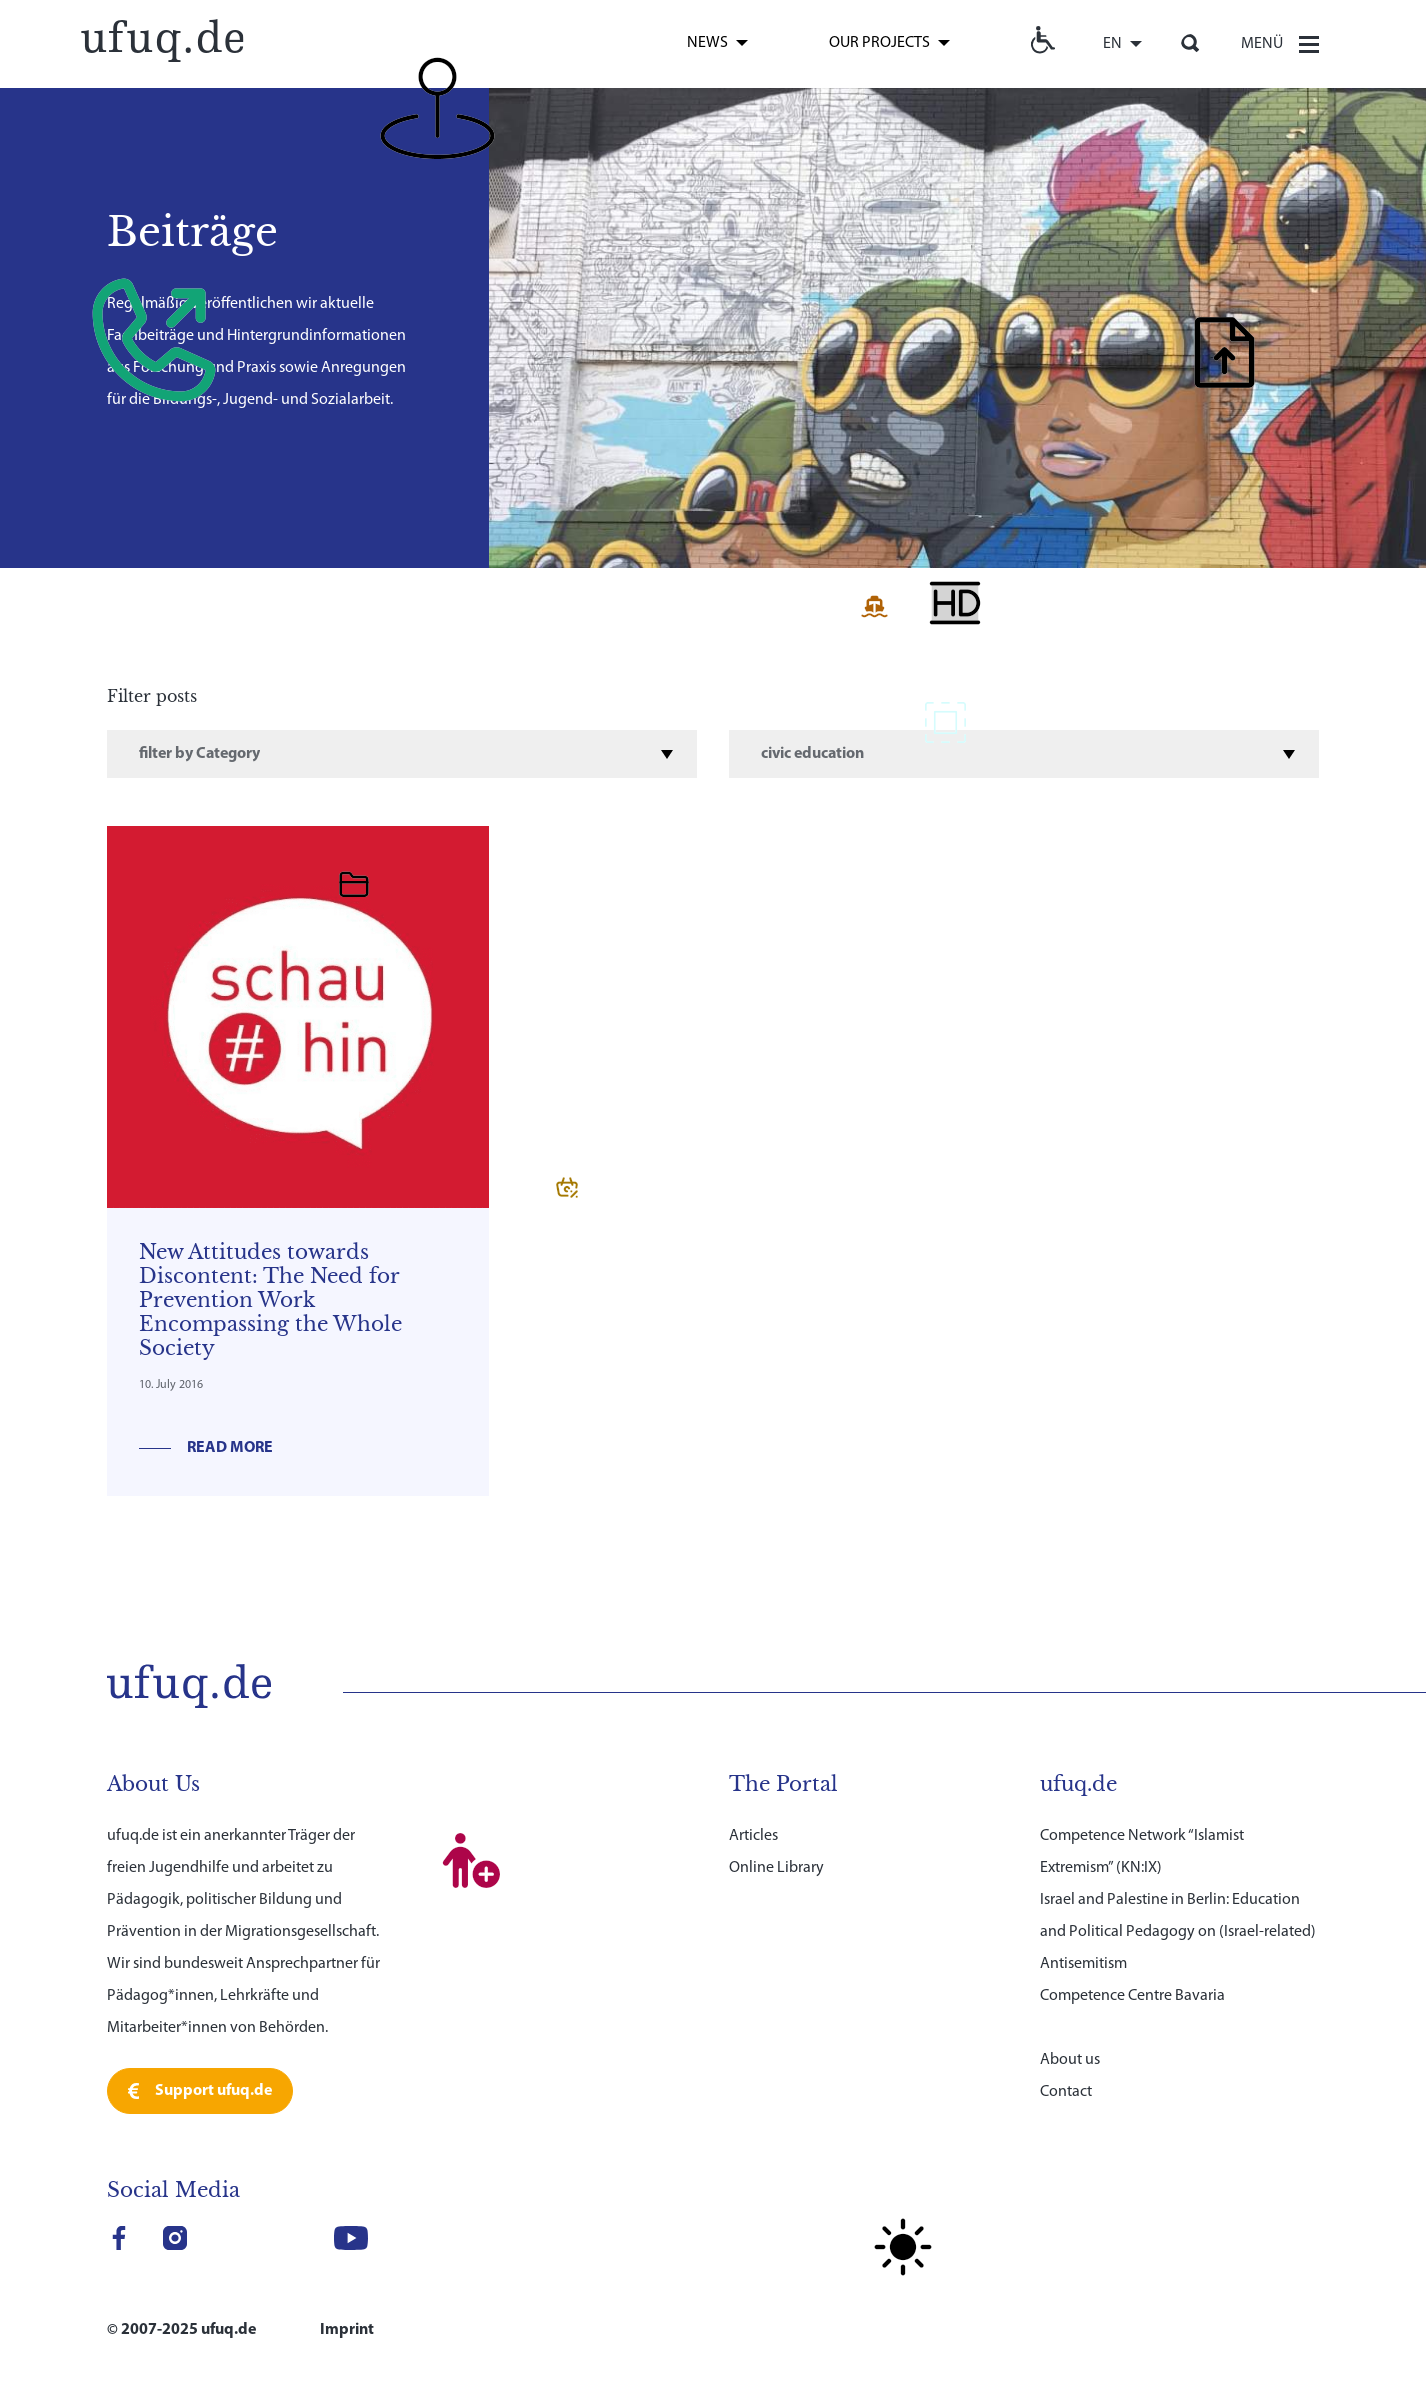 The image size is (1426, 2400). Describe the element at coordinates (469, 1860) in the screenshot. I see `add a new user or contact` at that location.